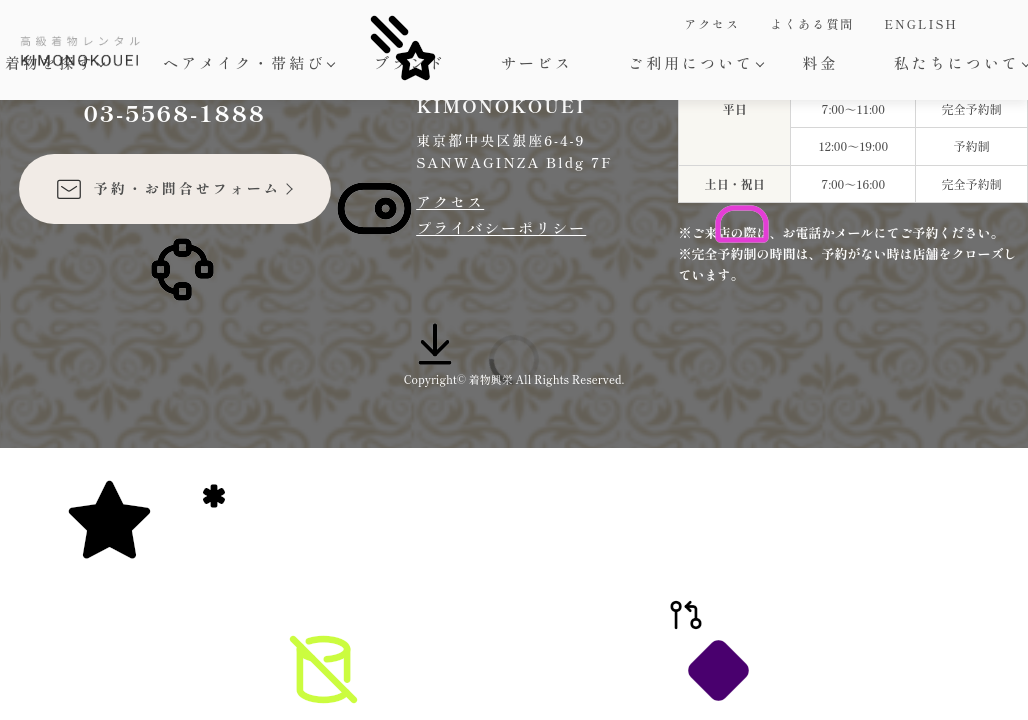  I want to click on indicates a diamond or rotated square marker, so click(718, 670).